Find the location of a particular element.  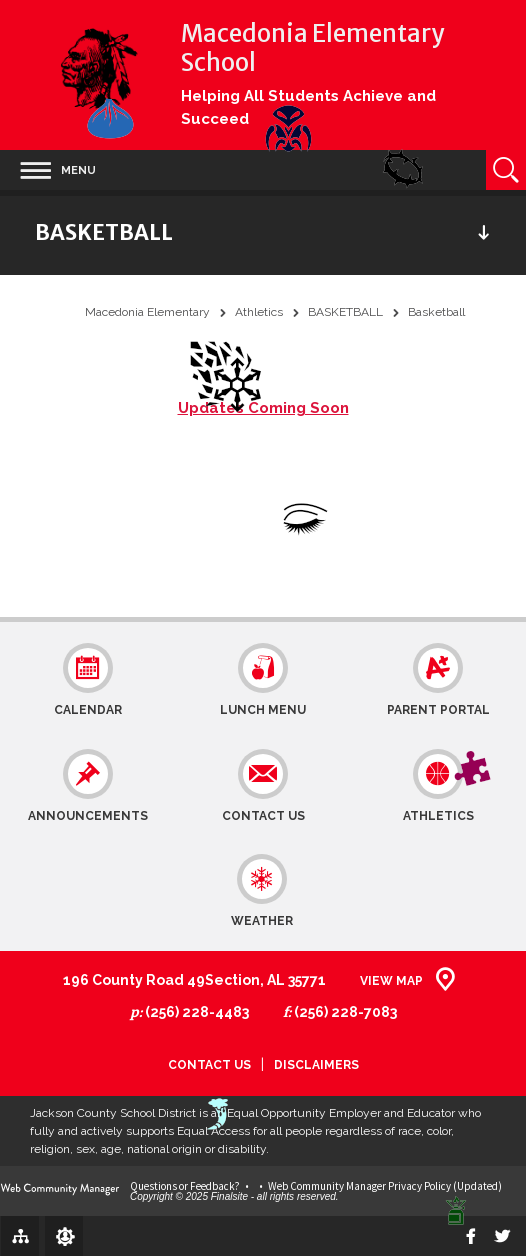

access plugins or extensions is located at coordinates (472, 768).